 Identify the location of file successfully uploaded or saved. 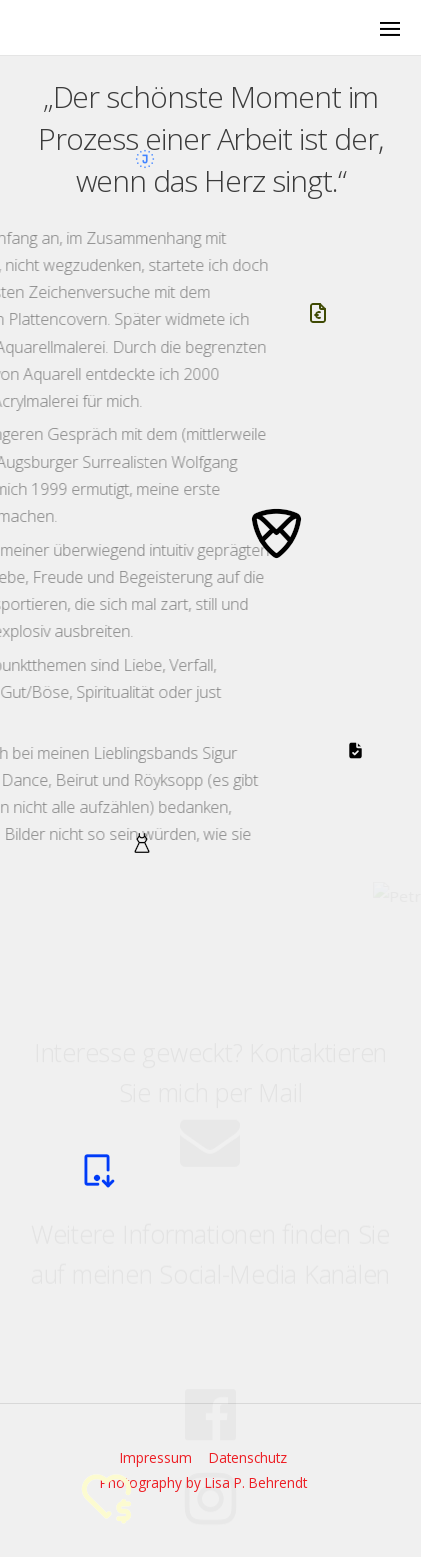
(355, 750).